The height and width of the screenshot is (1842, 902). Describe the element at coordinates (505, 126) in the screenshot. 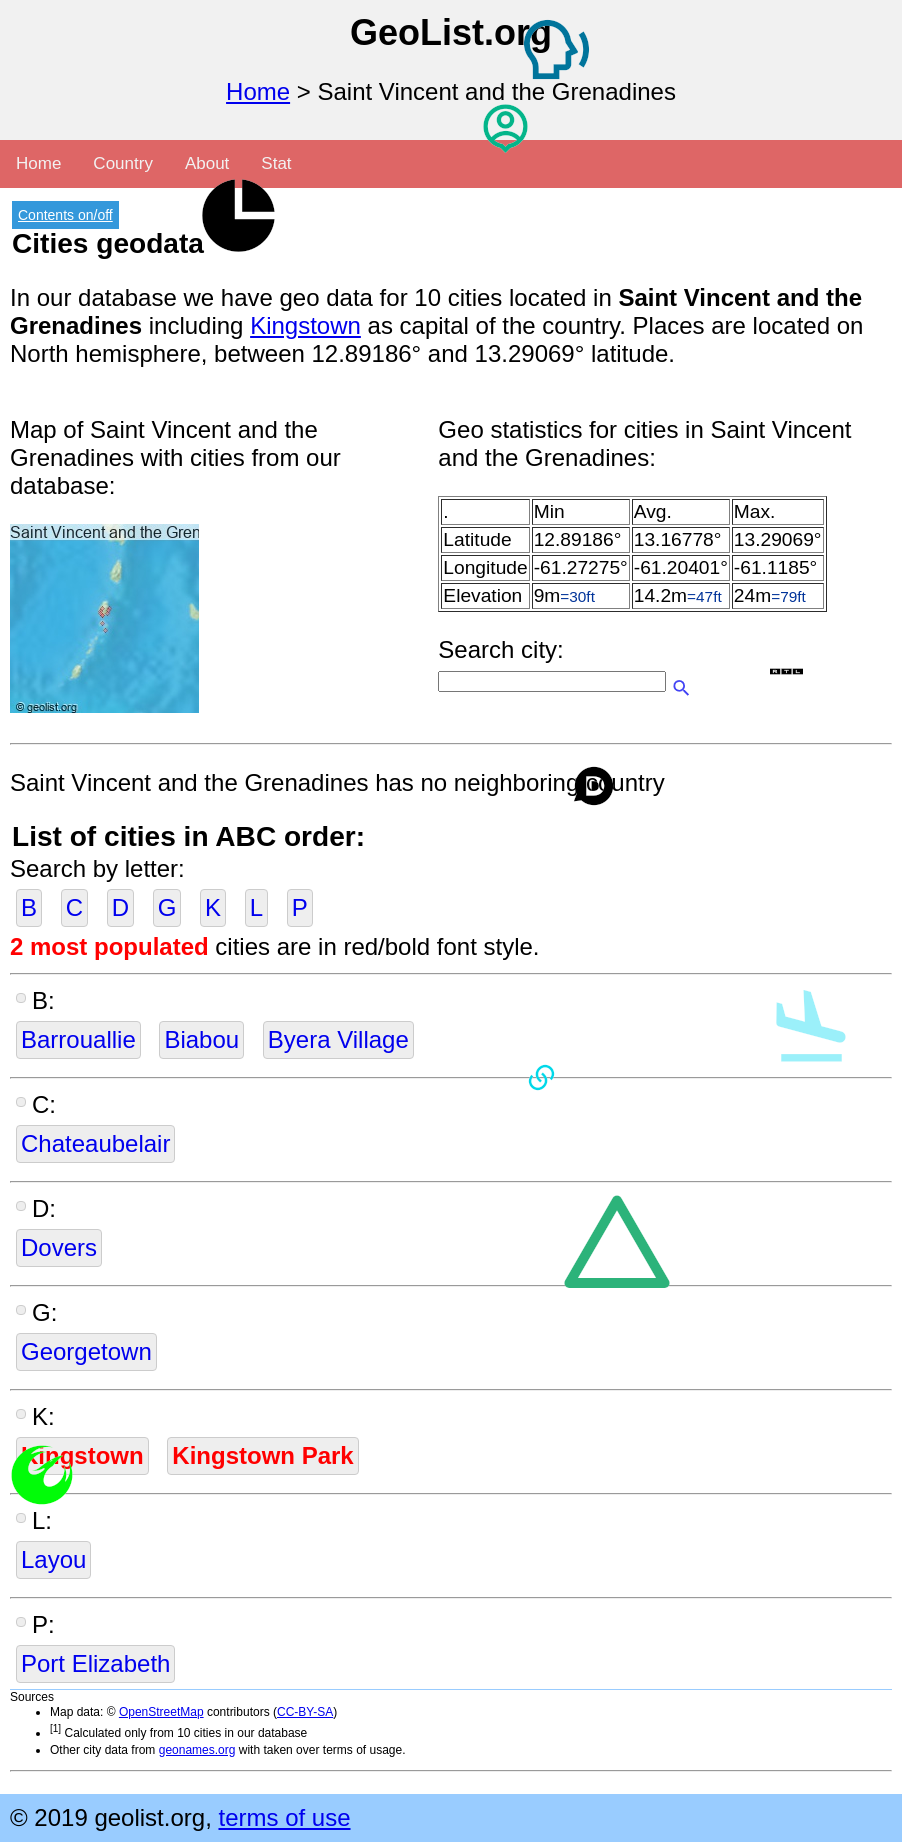

I see `view user location on map` at that location.